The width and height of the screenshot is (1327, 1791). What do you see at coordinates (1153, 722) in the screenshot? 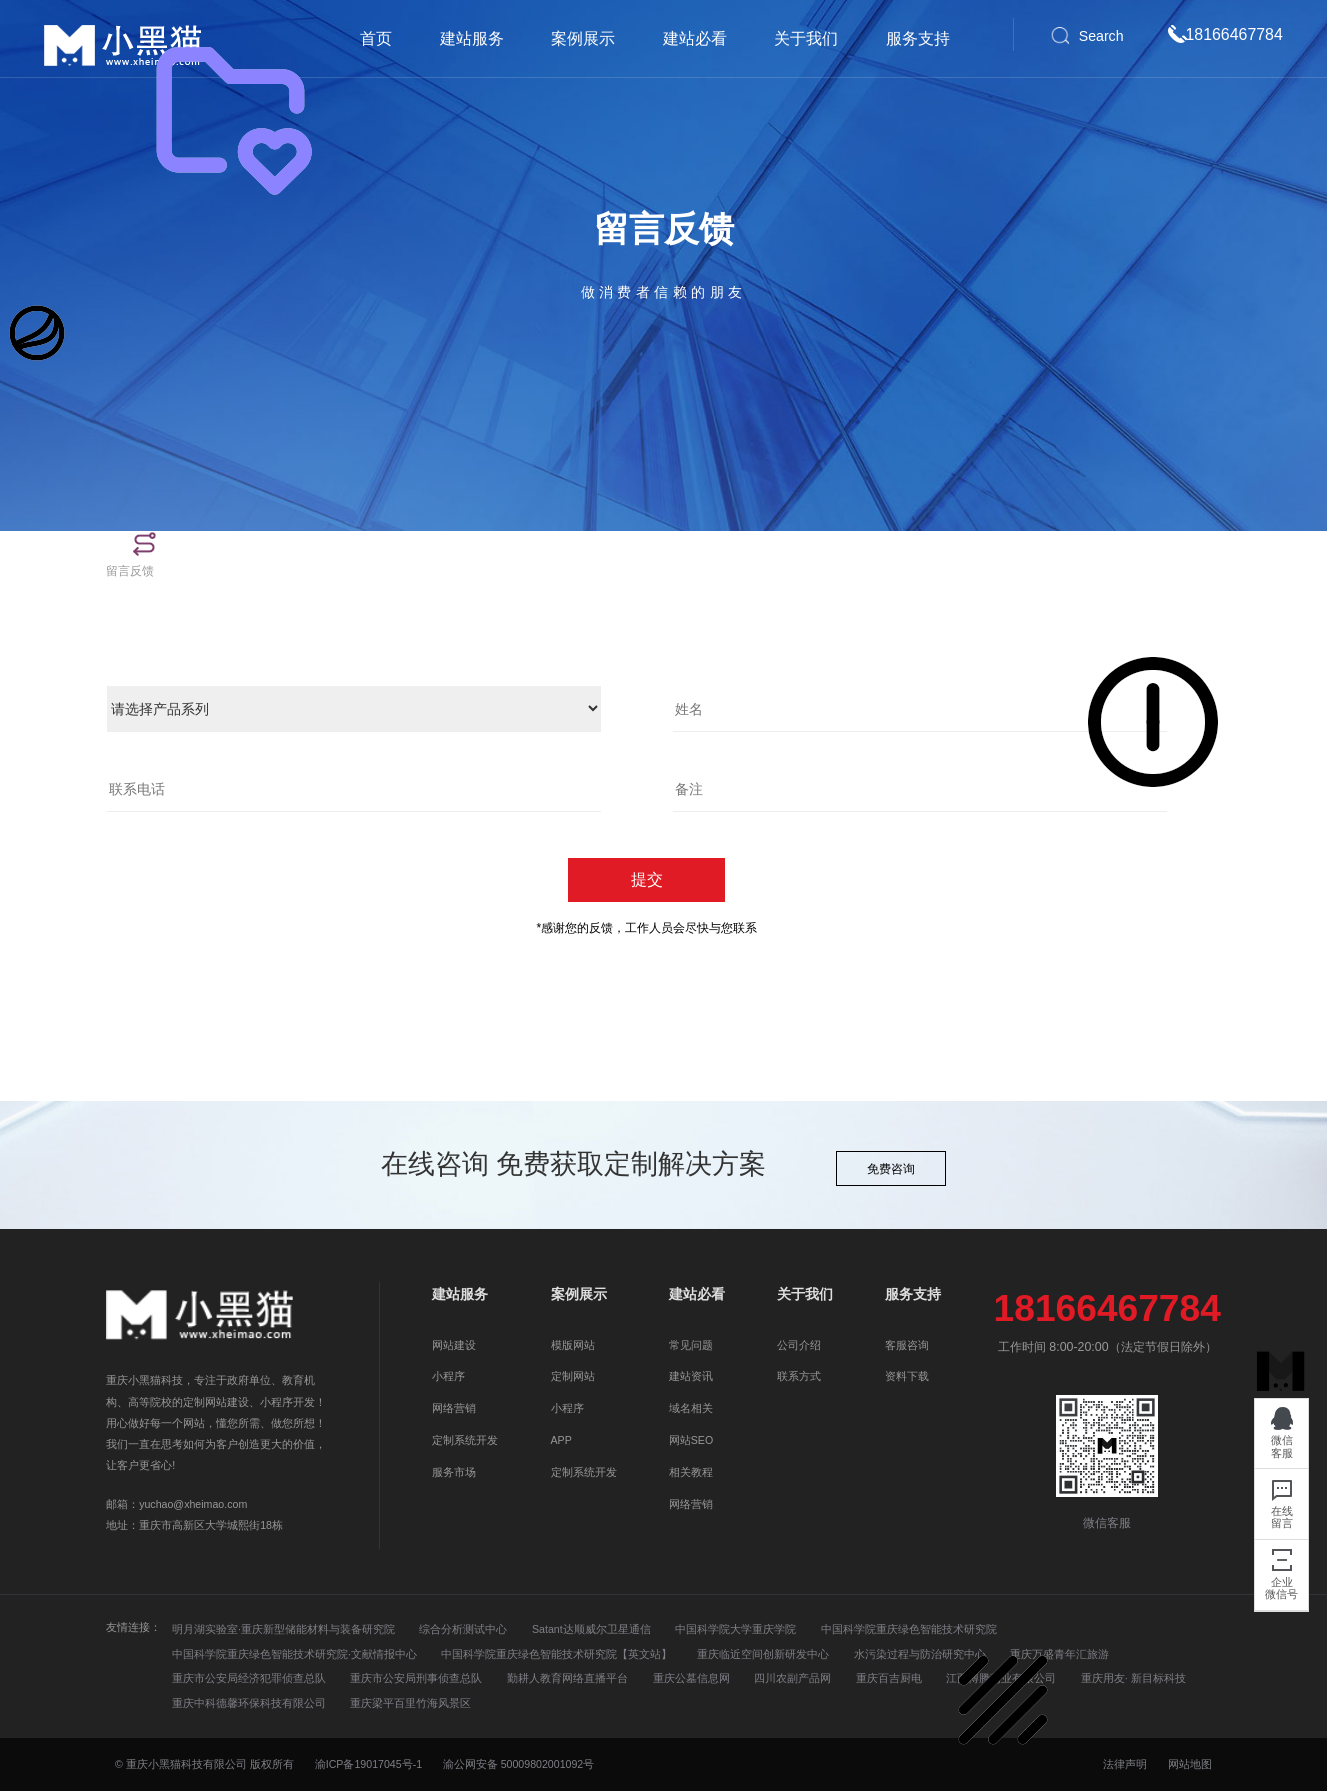
I see `indicates 6 o'clock time` at bounding box center [1153, 722].